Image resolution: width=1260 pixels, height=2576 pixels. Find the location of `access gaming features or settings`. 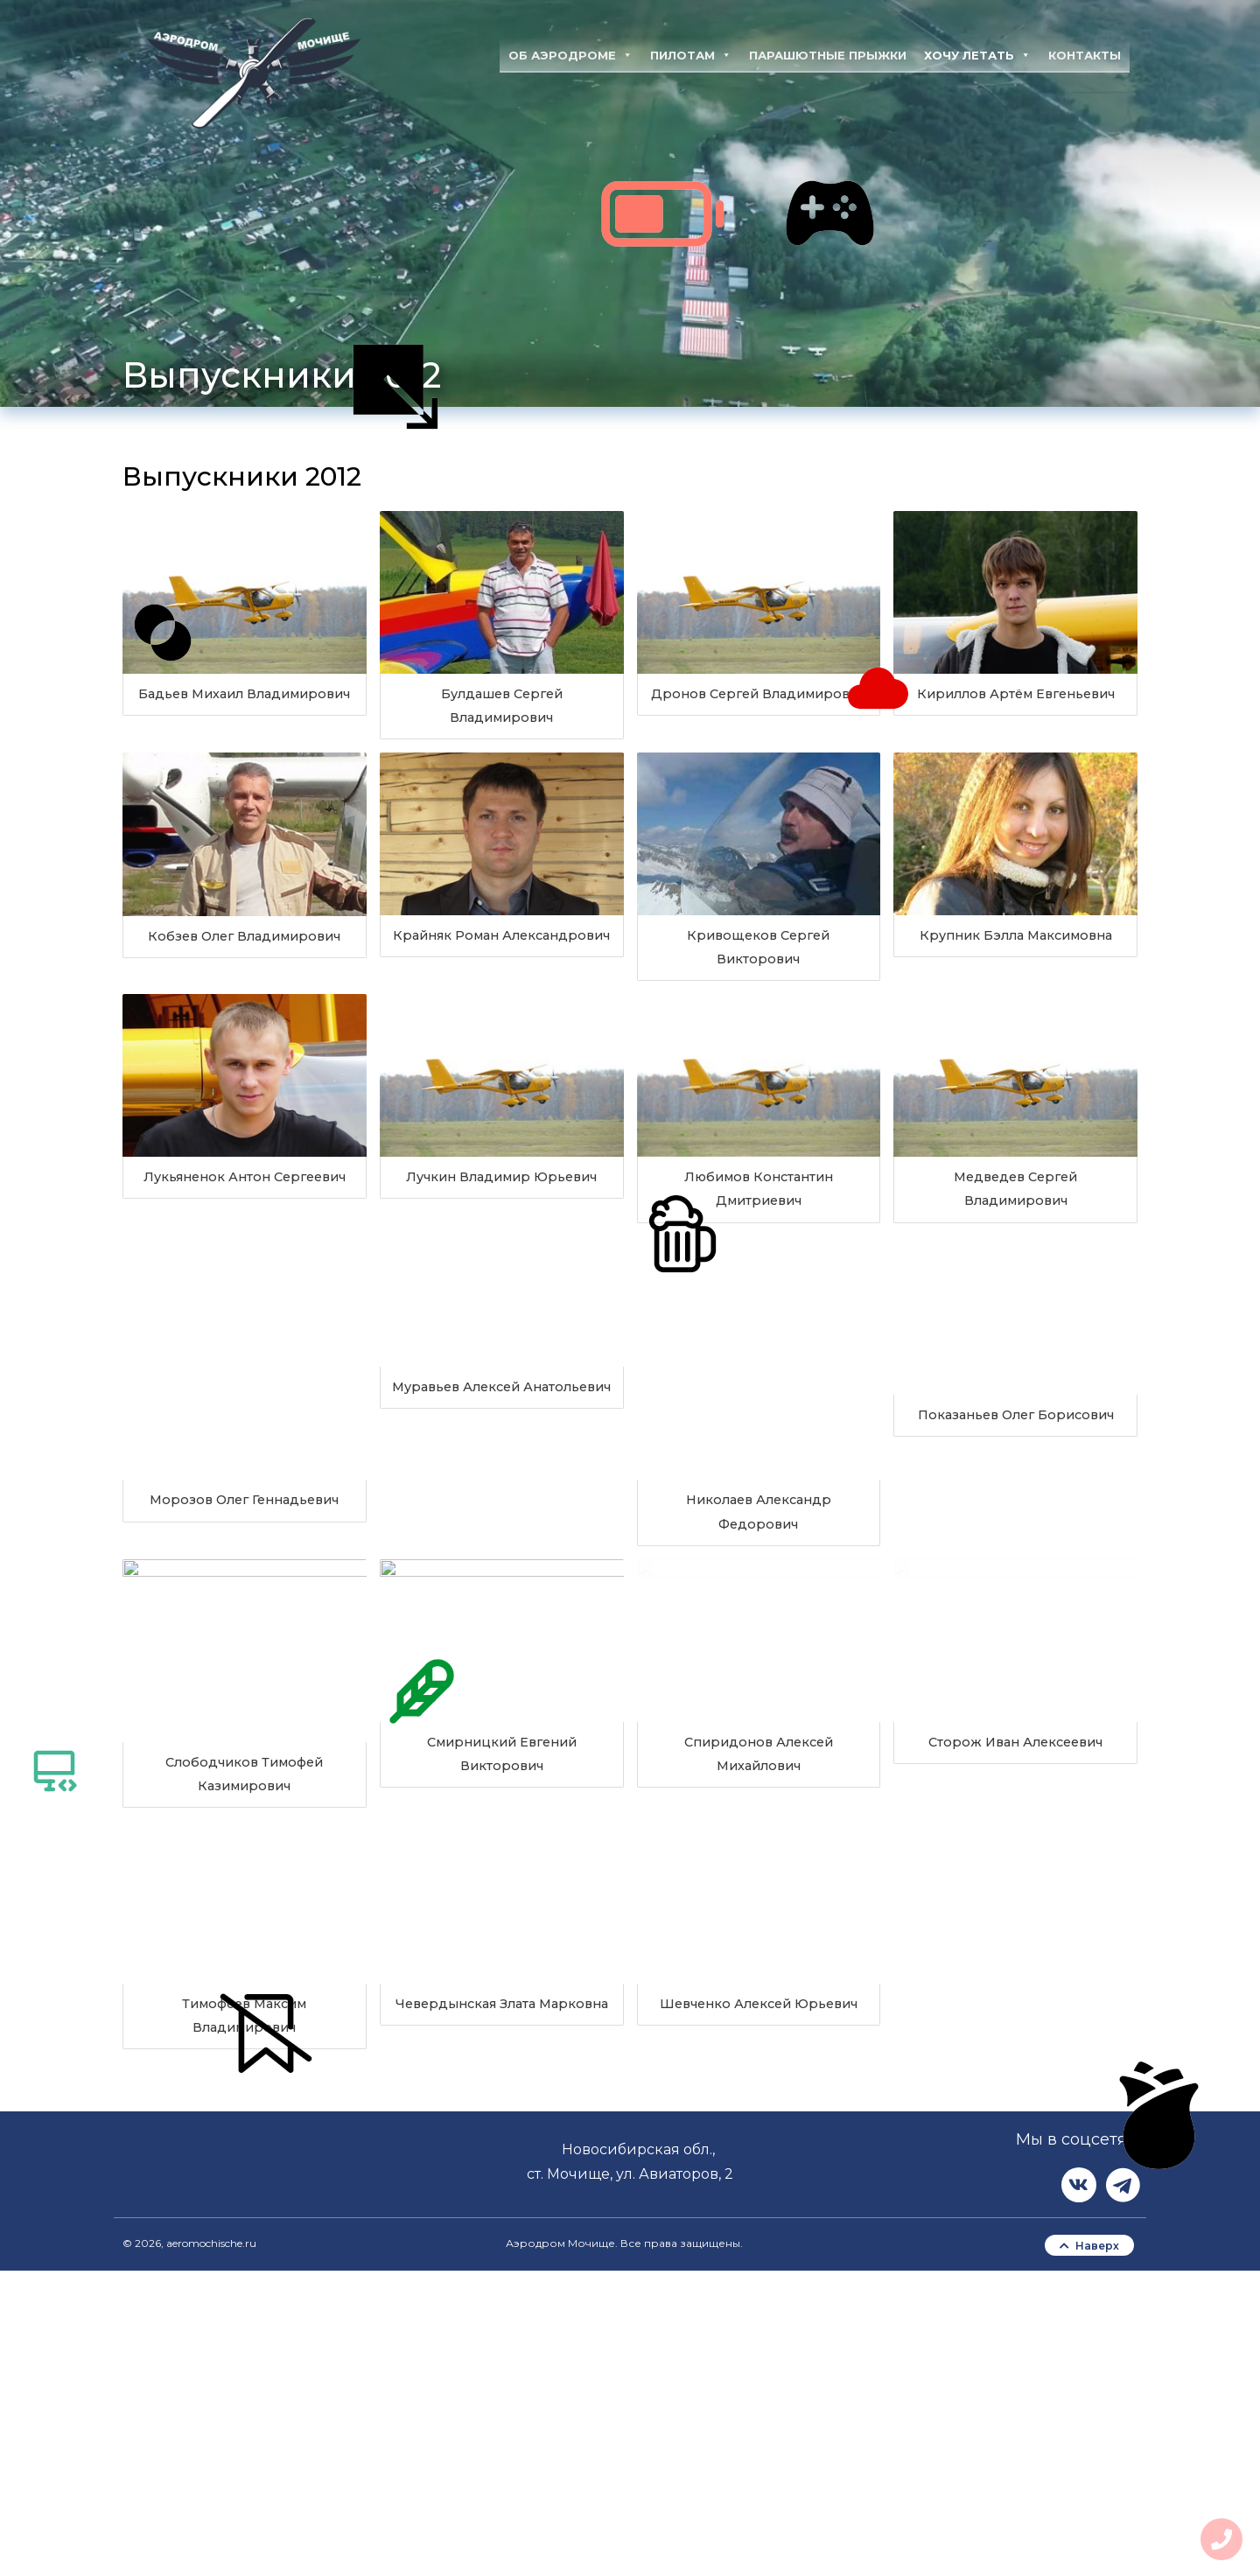

access gaming features or settings is located at coordinates (830, 213).